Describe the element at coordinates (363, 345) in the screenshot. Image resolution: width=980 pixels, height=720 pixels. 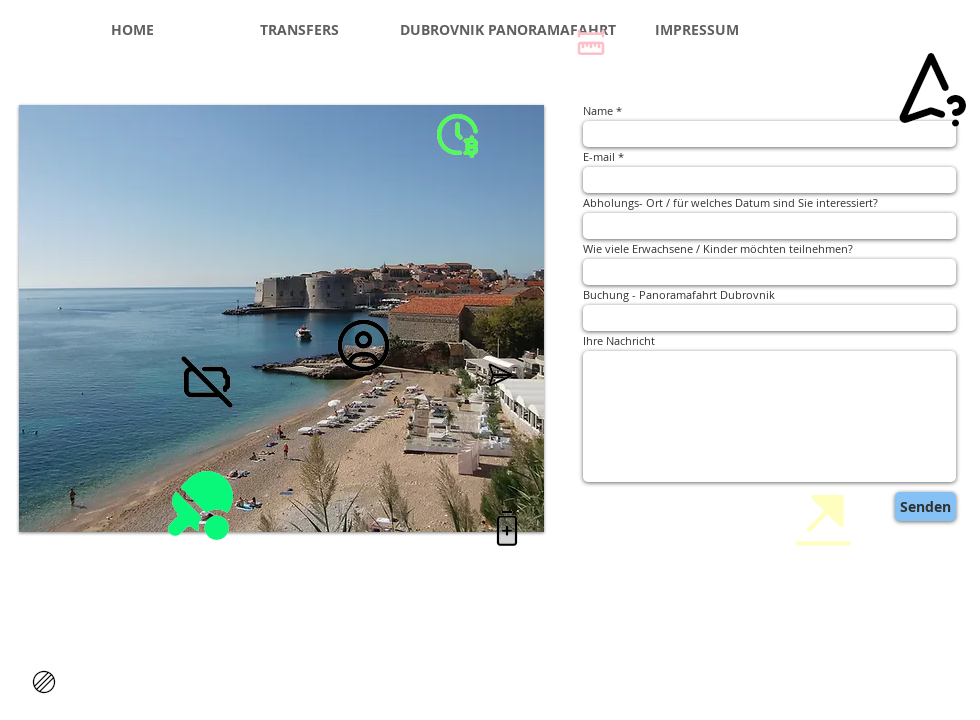
I see `view your profile` at that location.